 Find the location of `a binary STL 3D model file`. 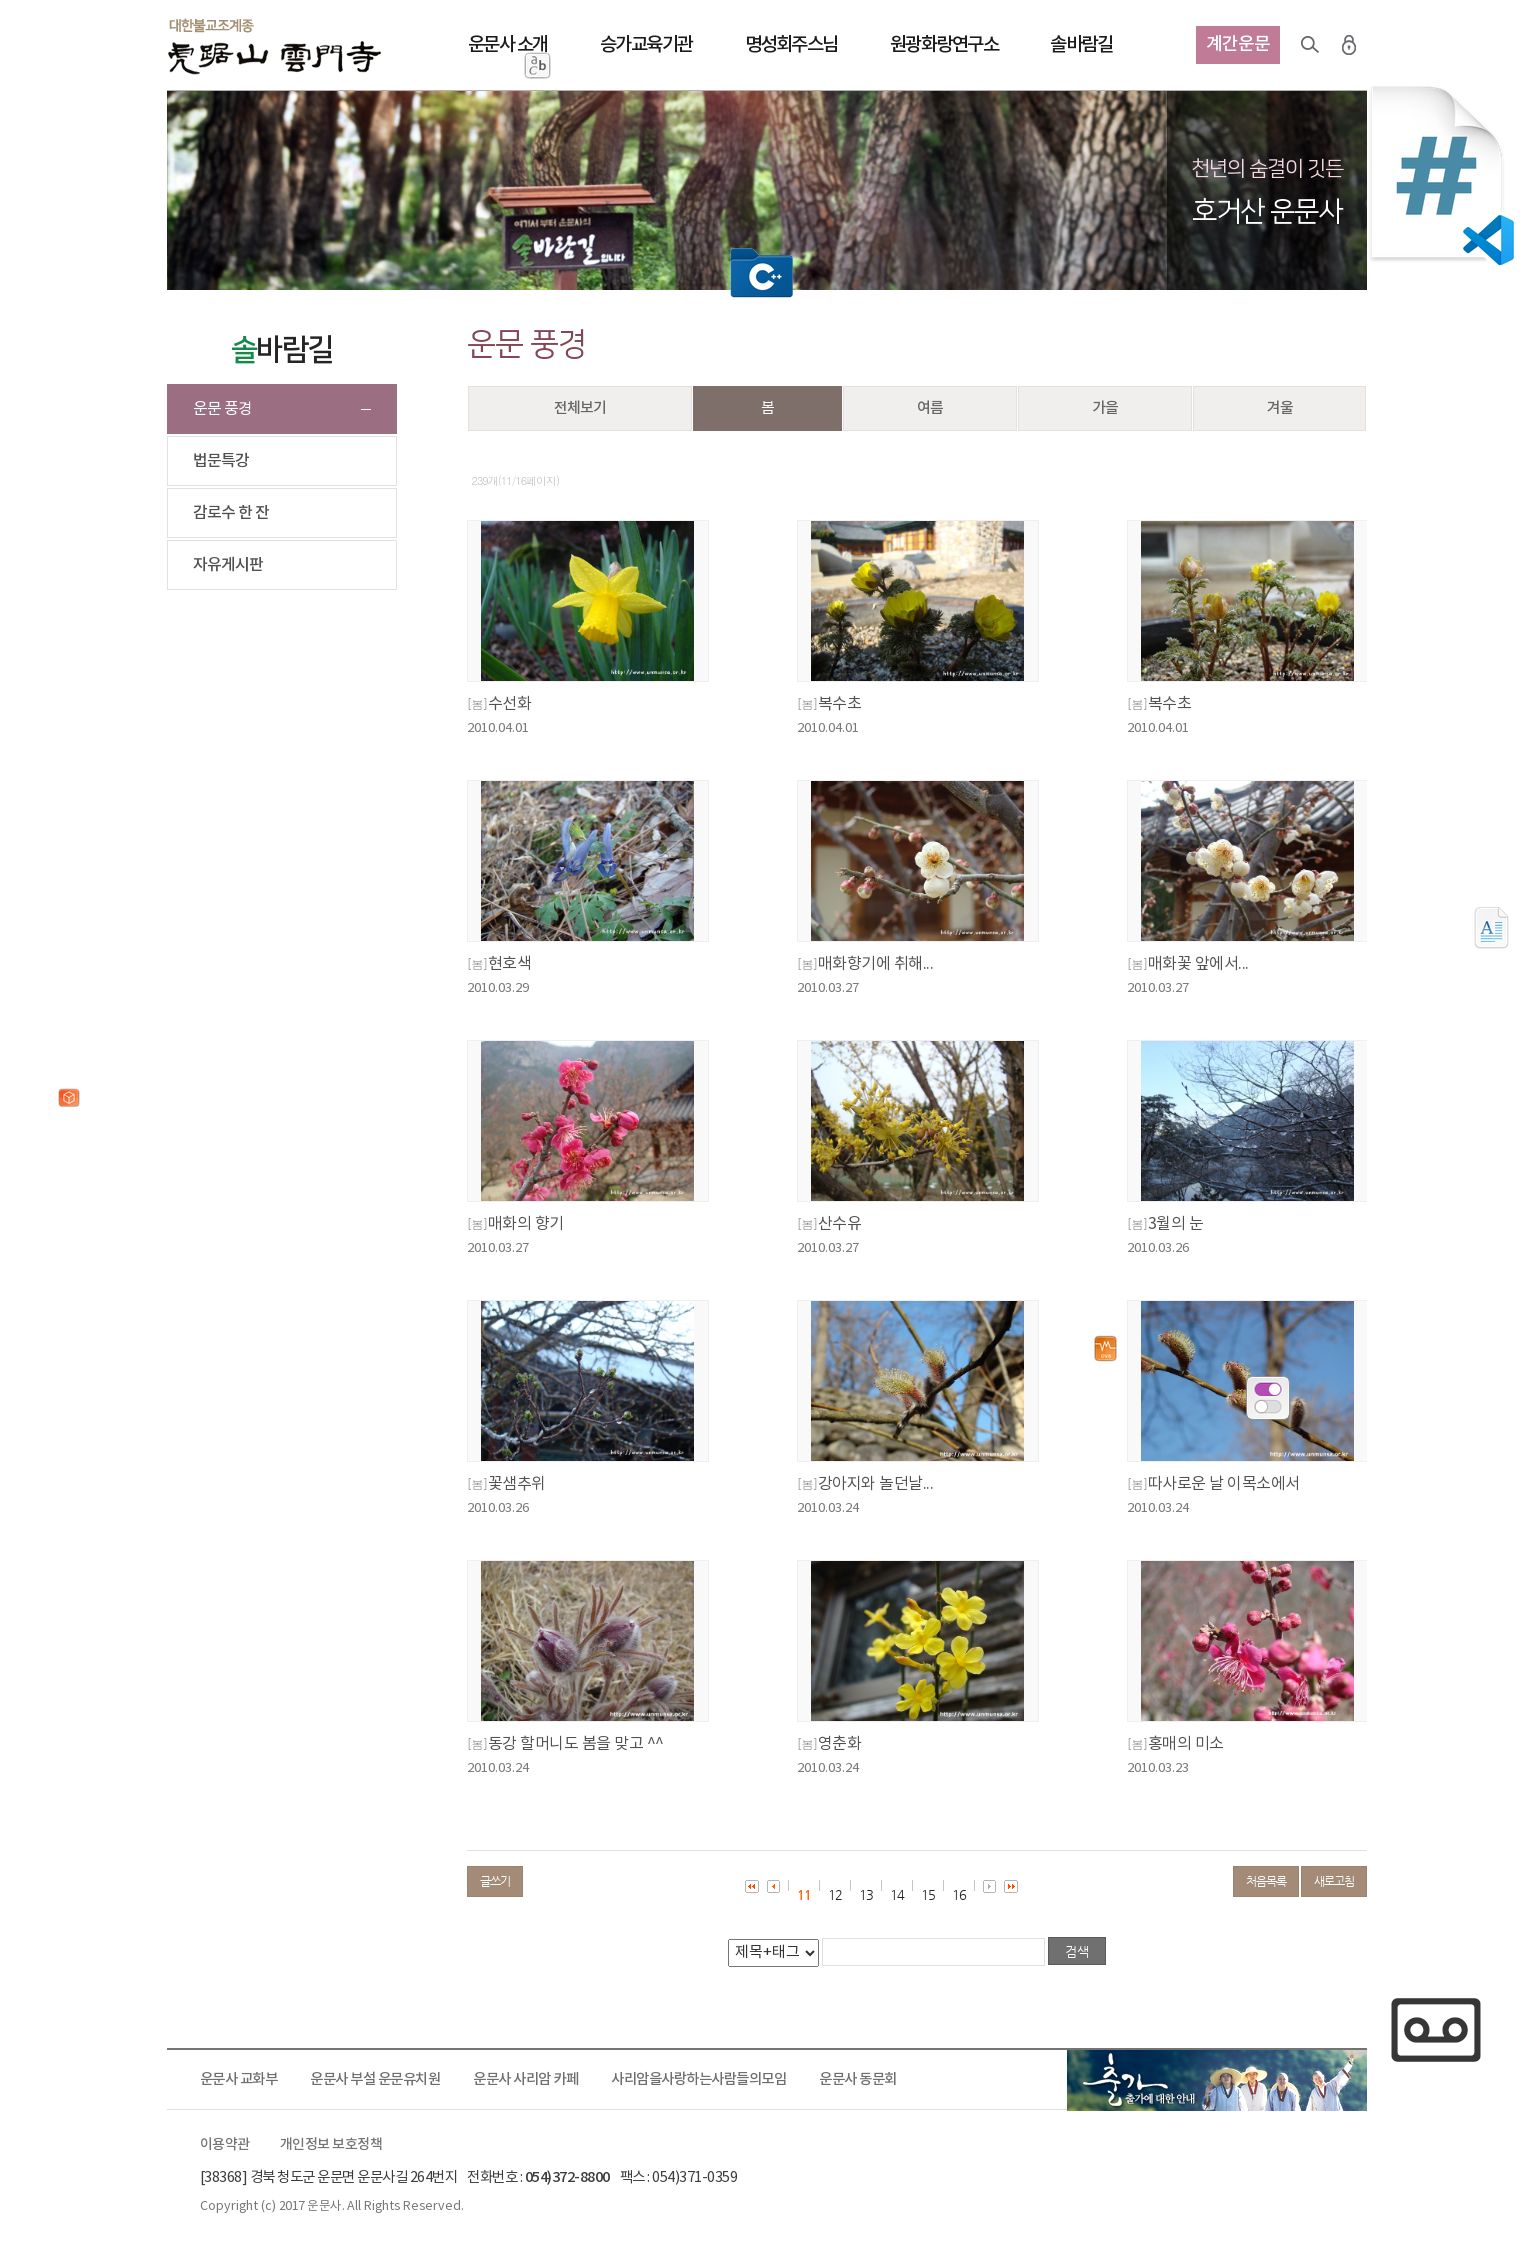

a binary STL 3D model file is located at coordinates (69, 1097).